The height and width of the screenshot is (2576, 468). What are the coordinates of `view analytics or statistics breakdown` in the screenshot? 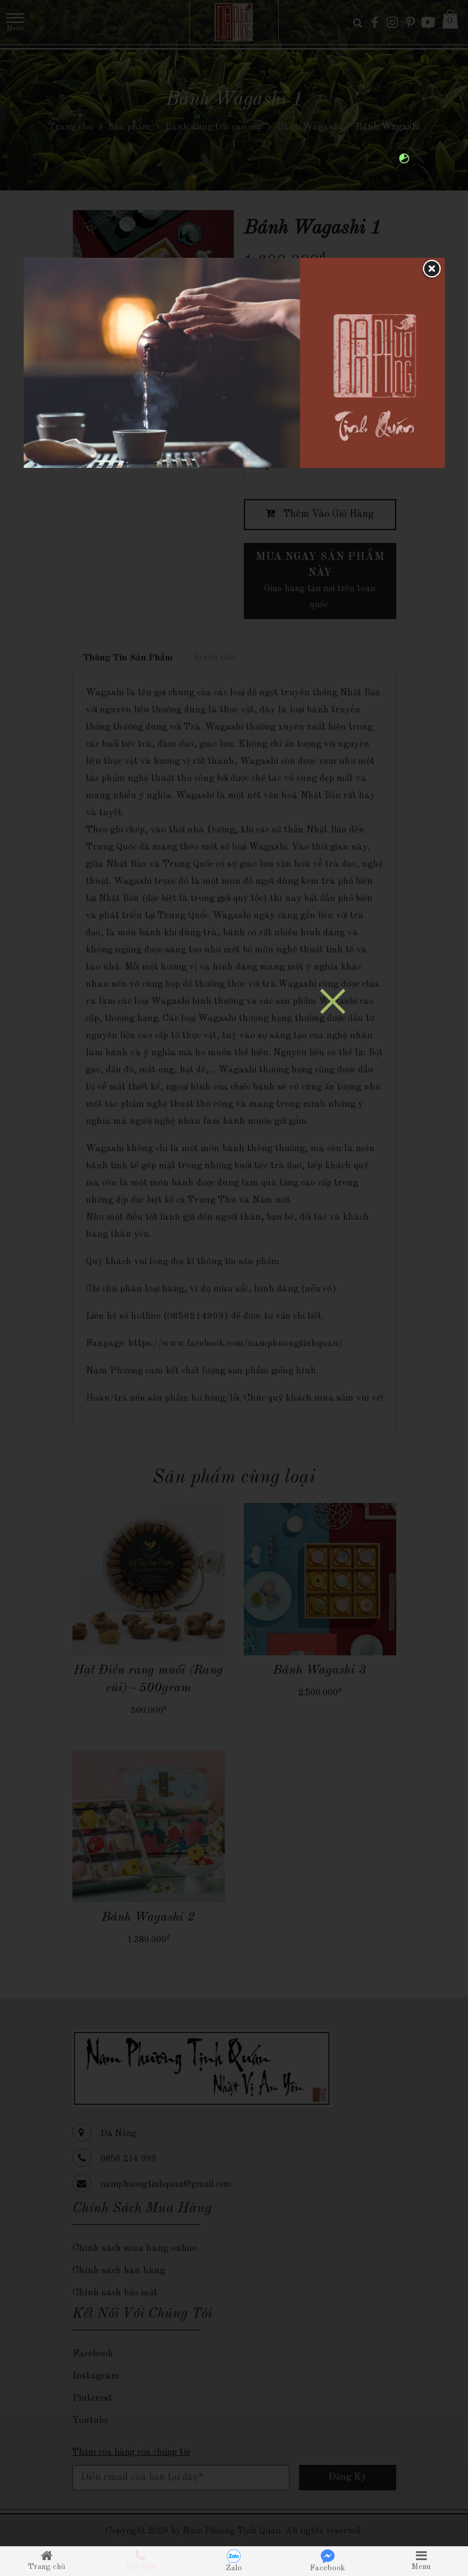 It's located at (404, 158).